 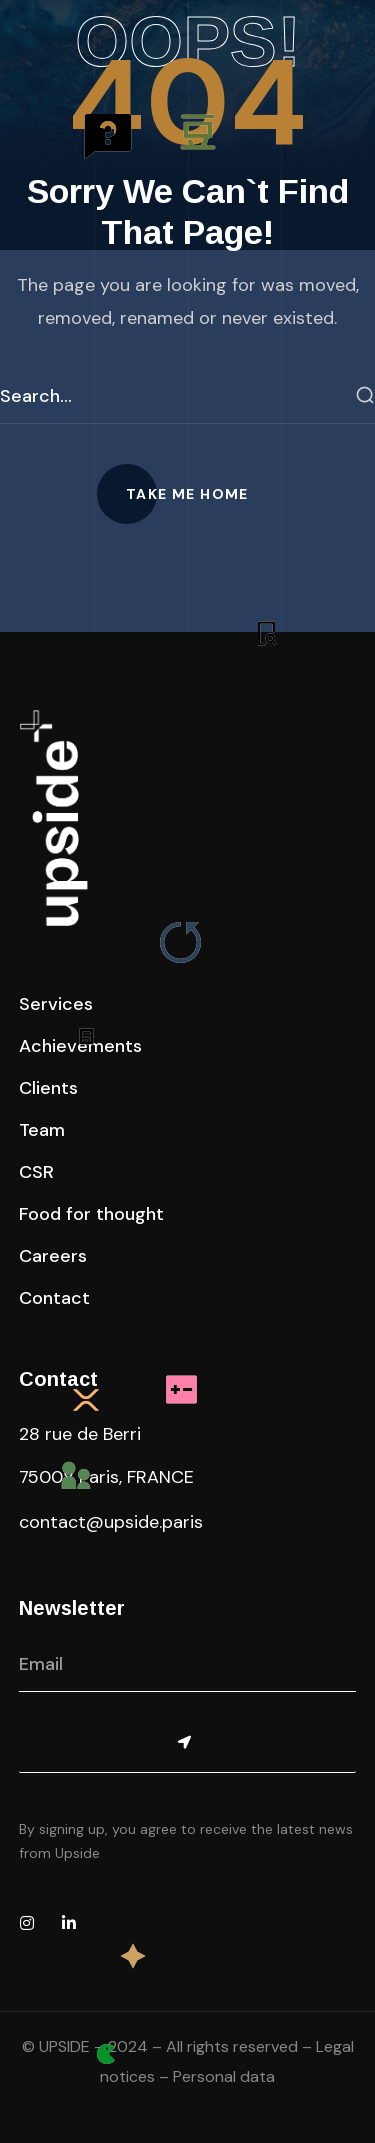 What do you see at coordinates (133, 1956) in the screenshot?
I see `indicates sunny or clear weather conditions` at bounding box center [133, 1956].